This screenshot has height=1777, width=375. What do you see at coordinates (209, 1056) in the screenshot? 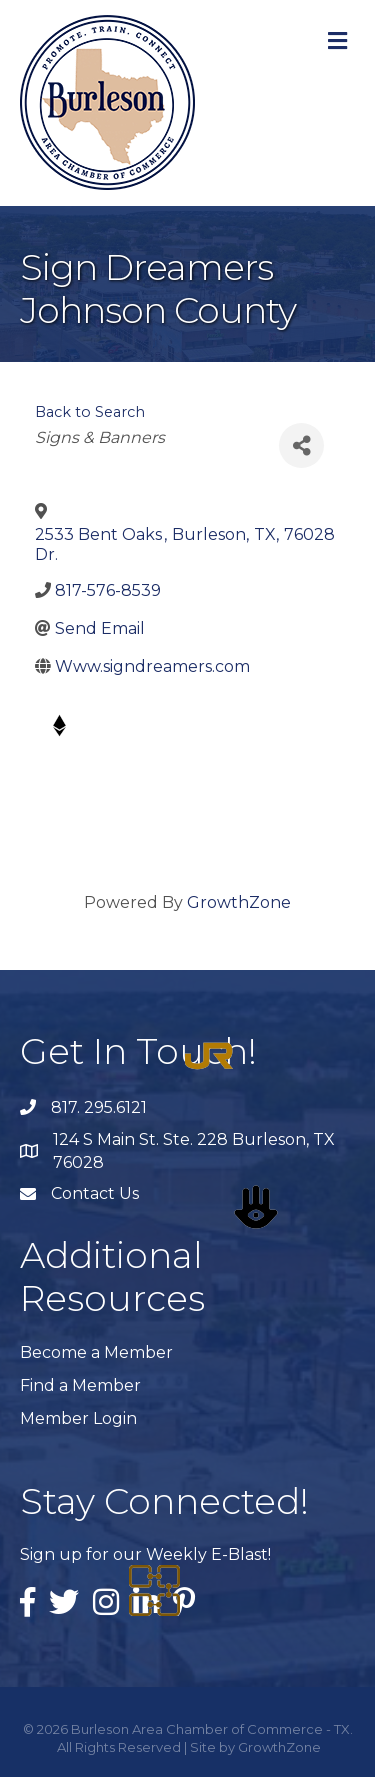
I see `JR Group company logo` at bounding box center [209, 1056].